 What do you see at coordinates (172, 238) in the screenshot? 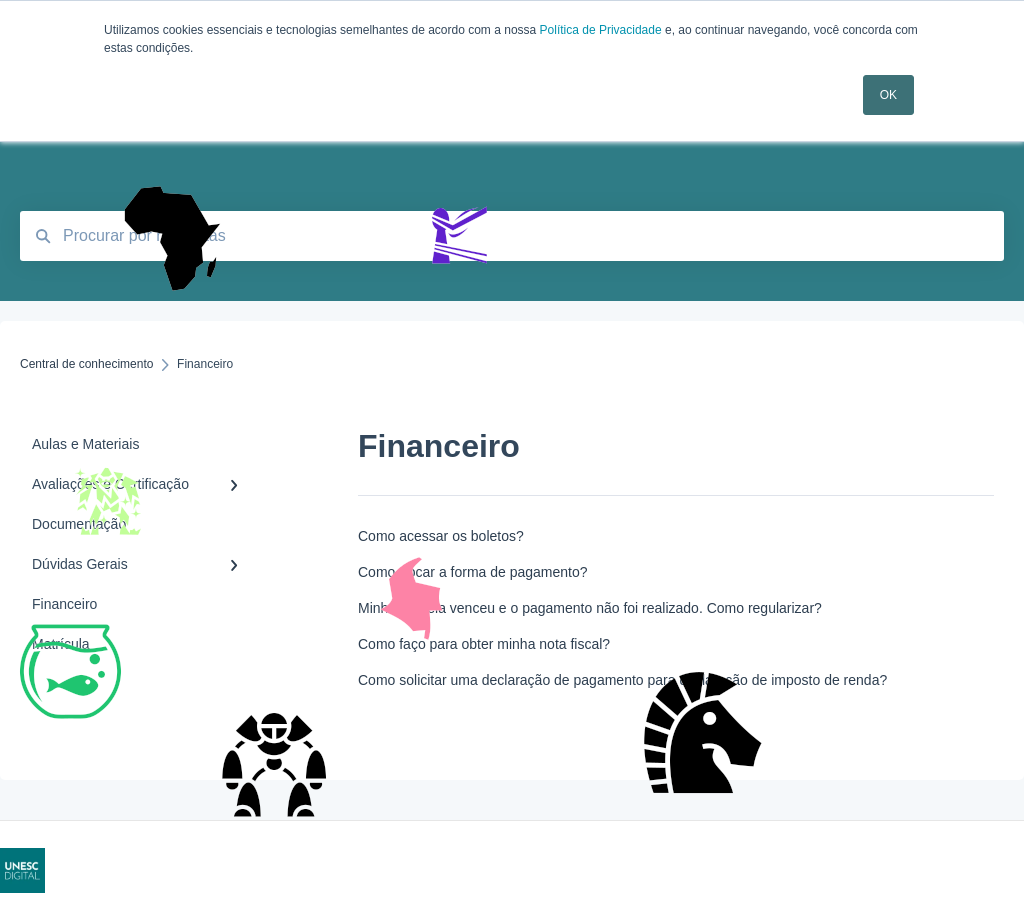
I see `select africa as your region` at bounding box center [172, 238].